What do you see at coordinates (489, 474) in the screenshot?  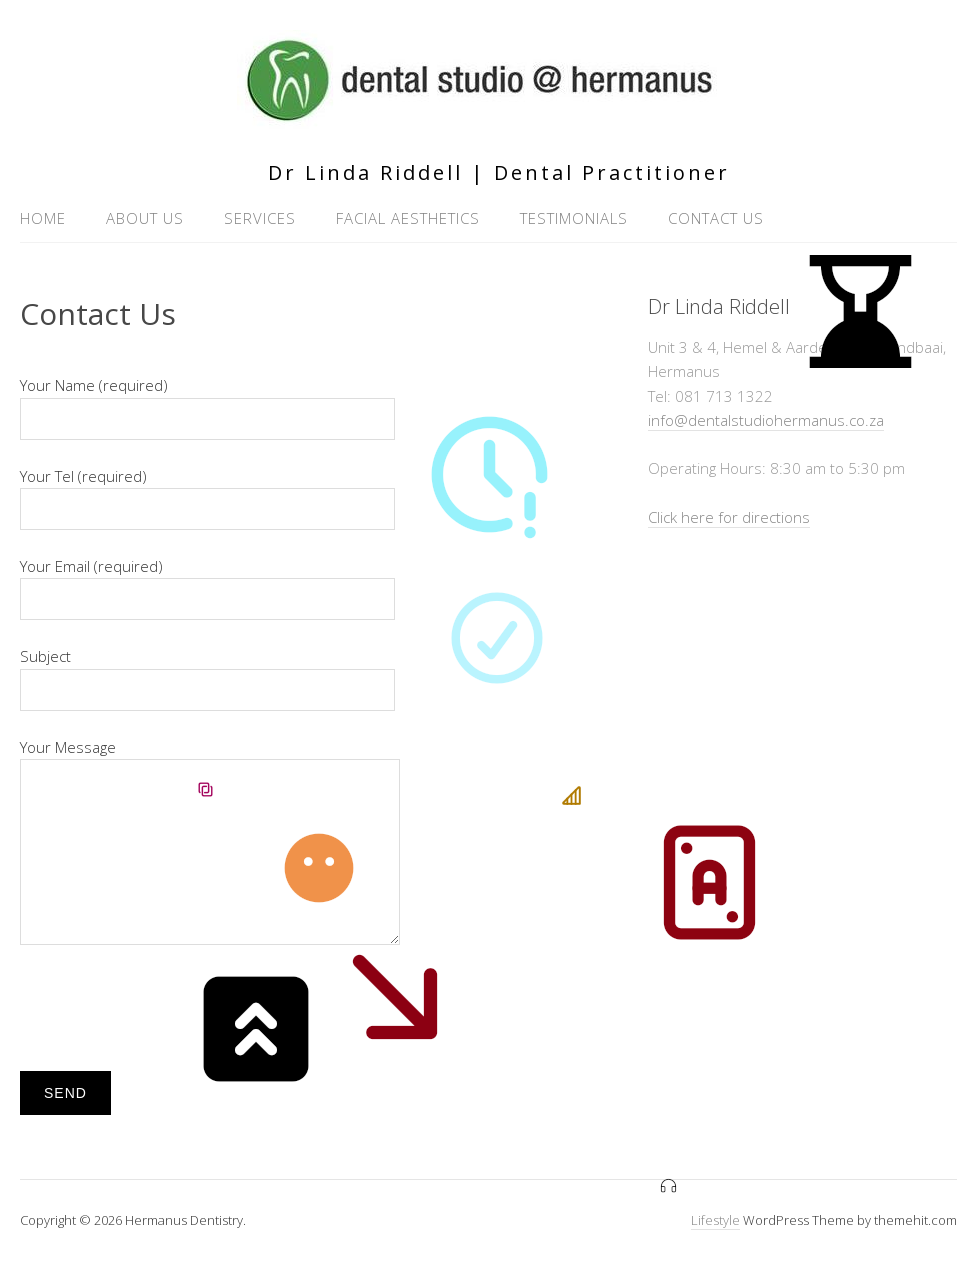 I see `time-sensitive alert or warning` at bounding box center [489, 474].